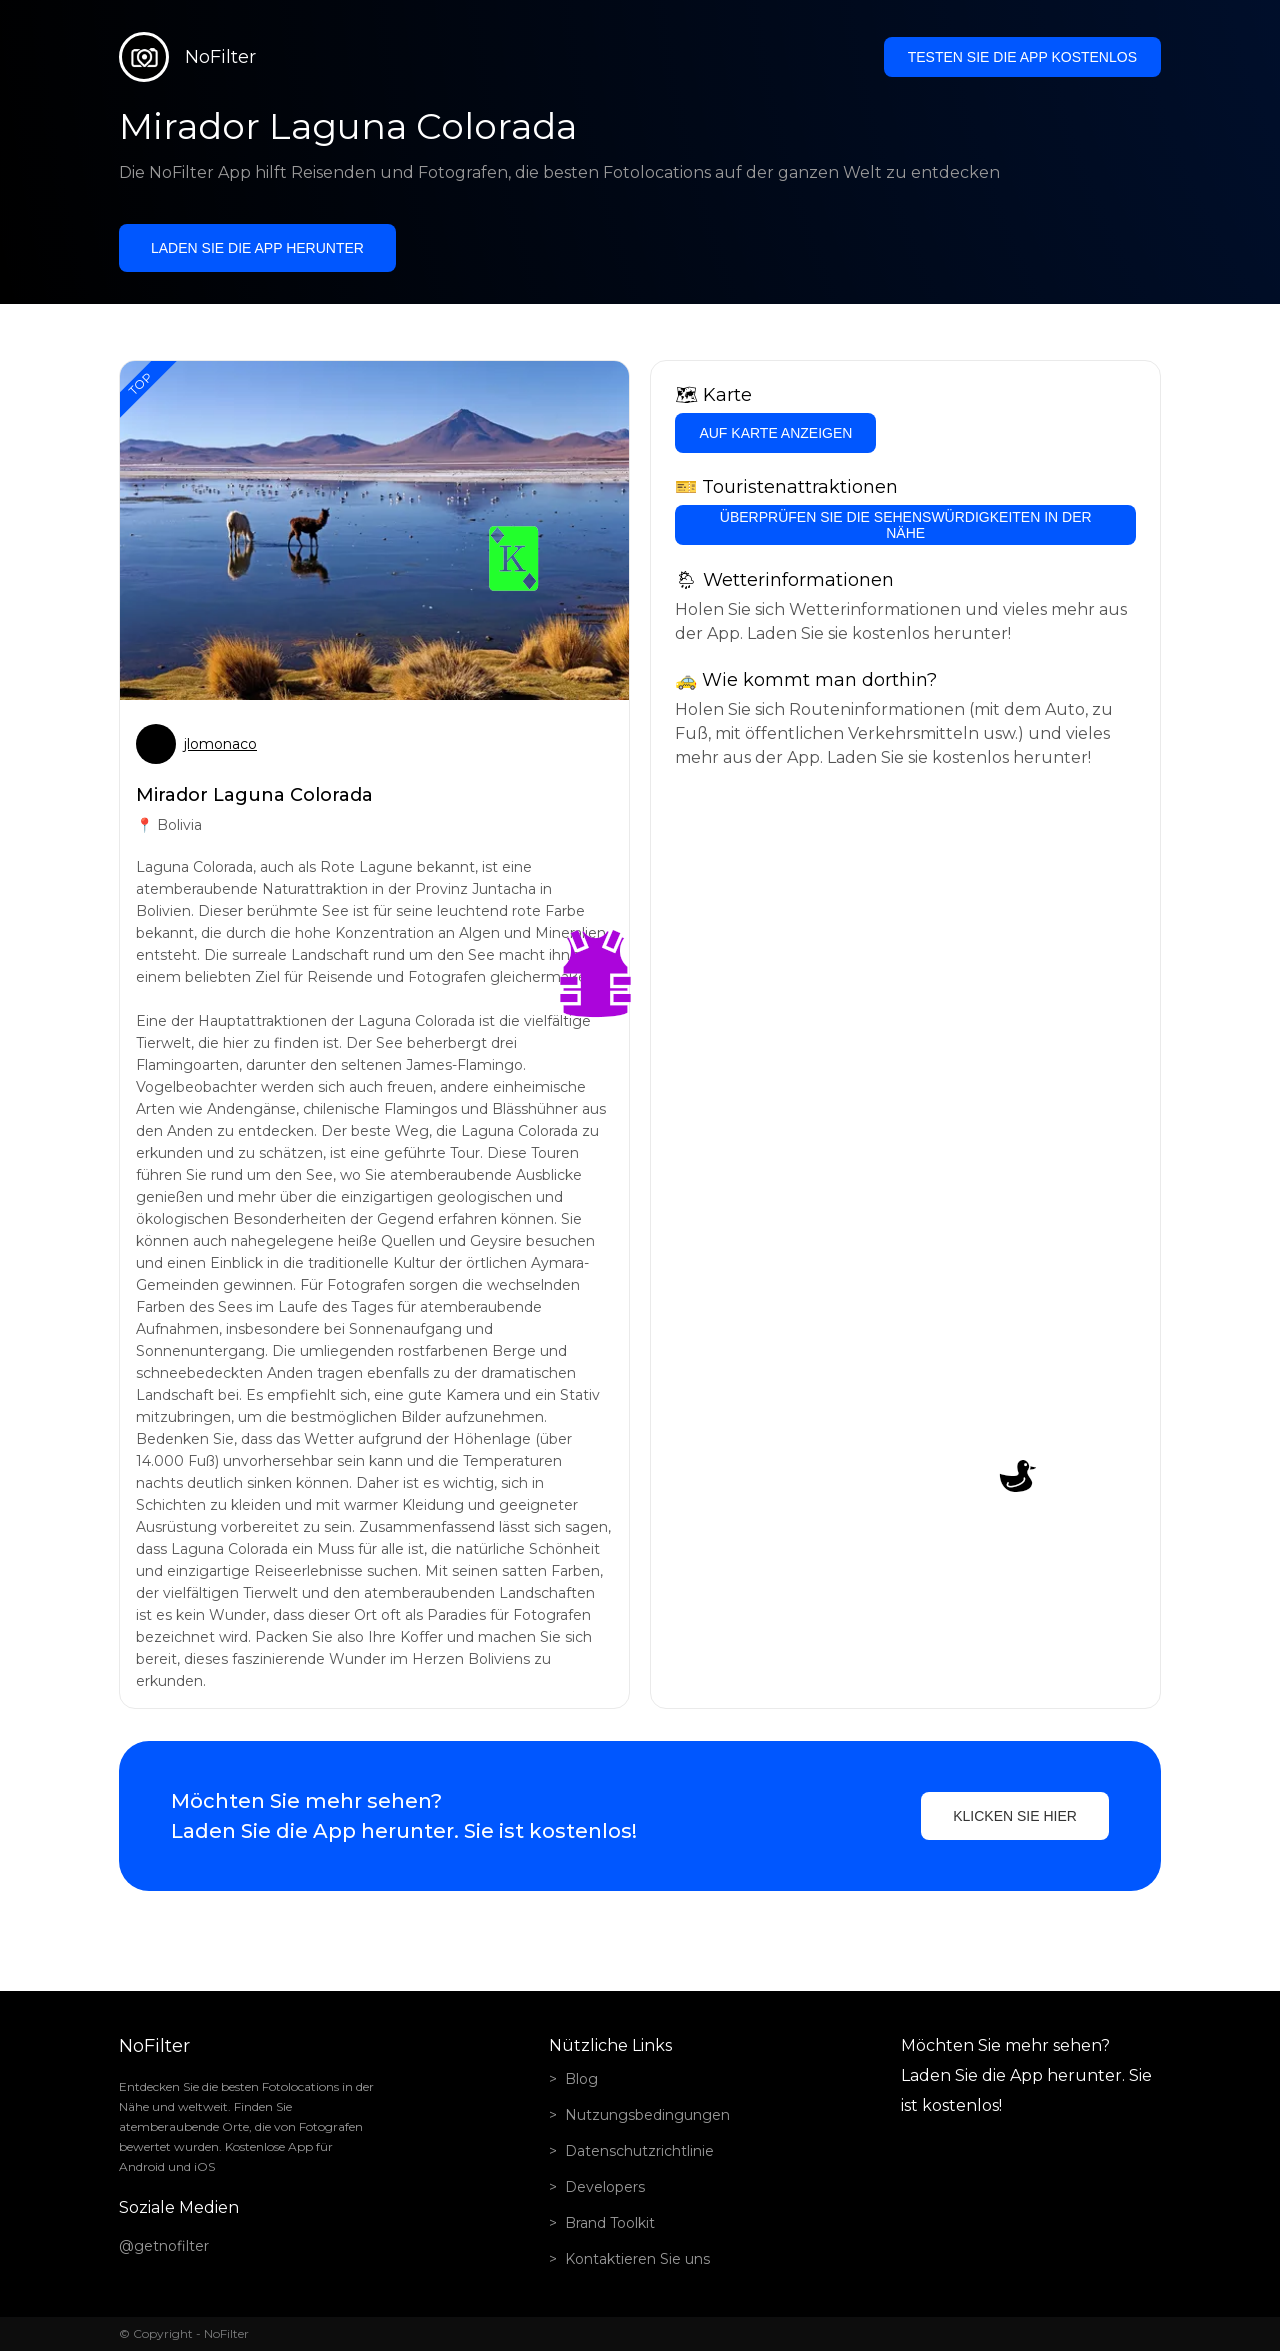 The width and height of the screenshot is (1280, 2351). I want to click on equip body armor or protective gear, so click(595, 973).